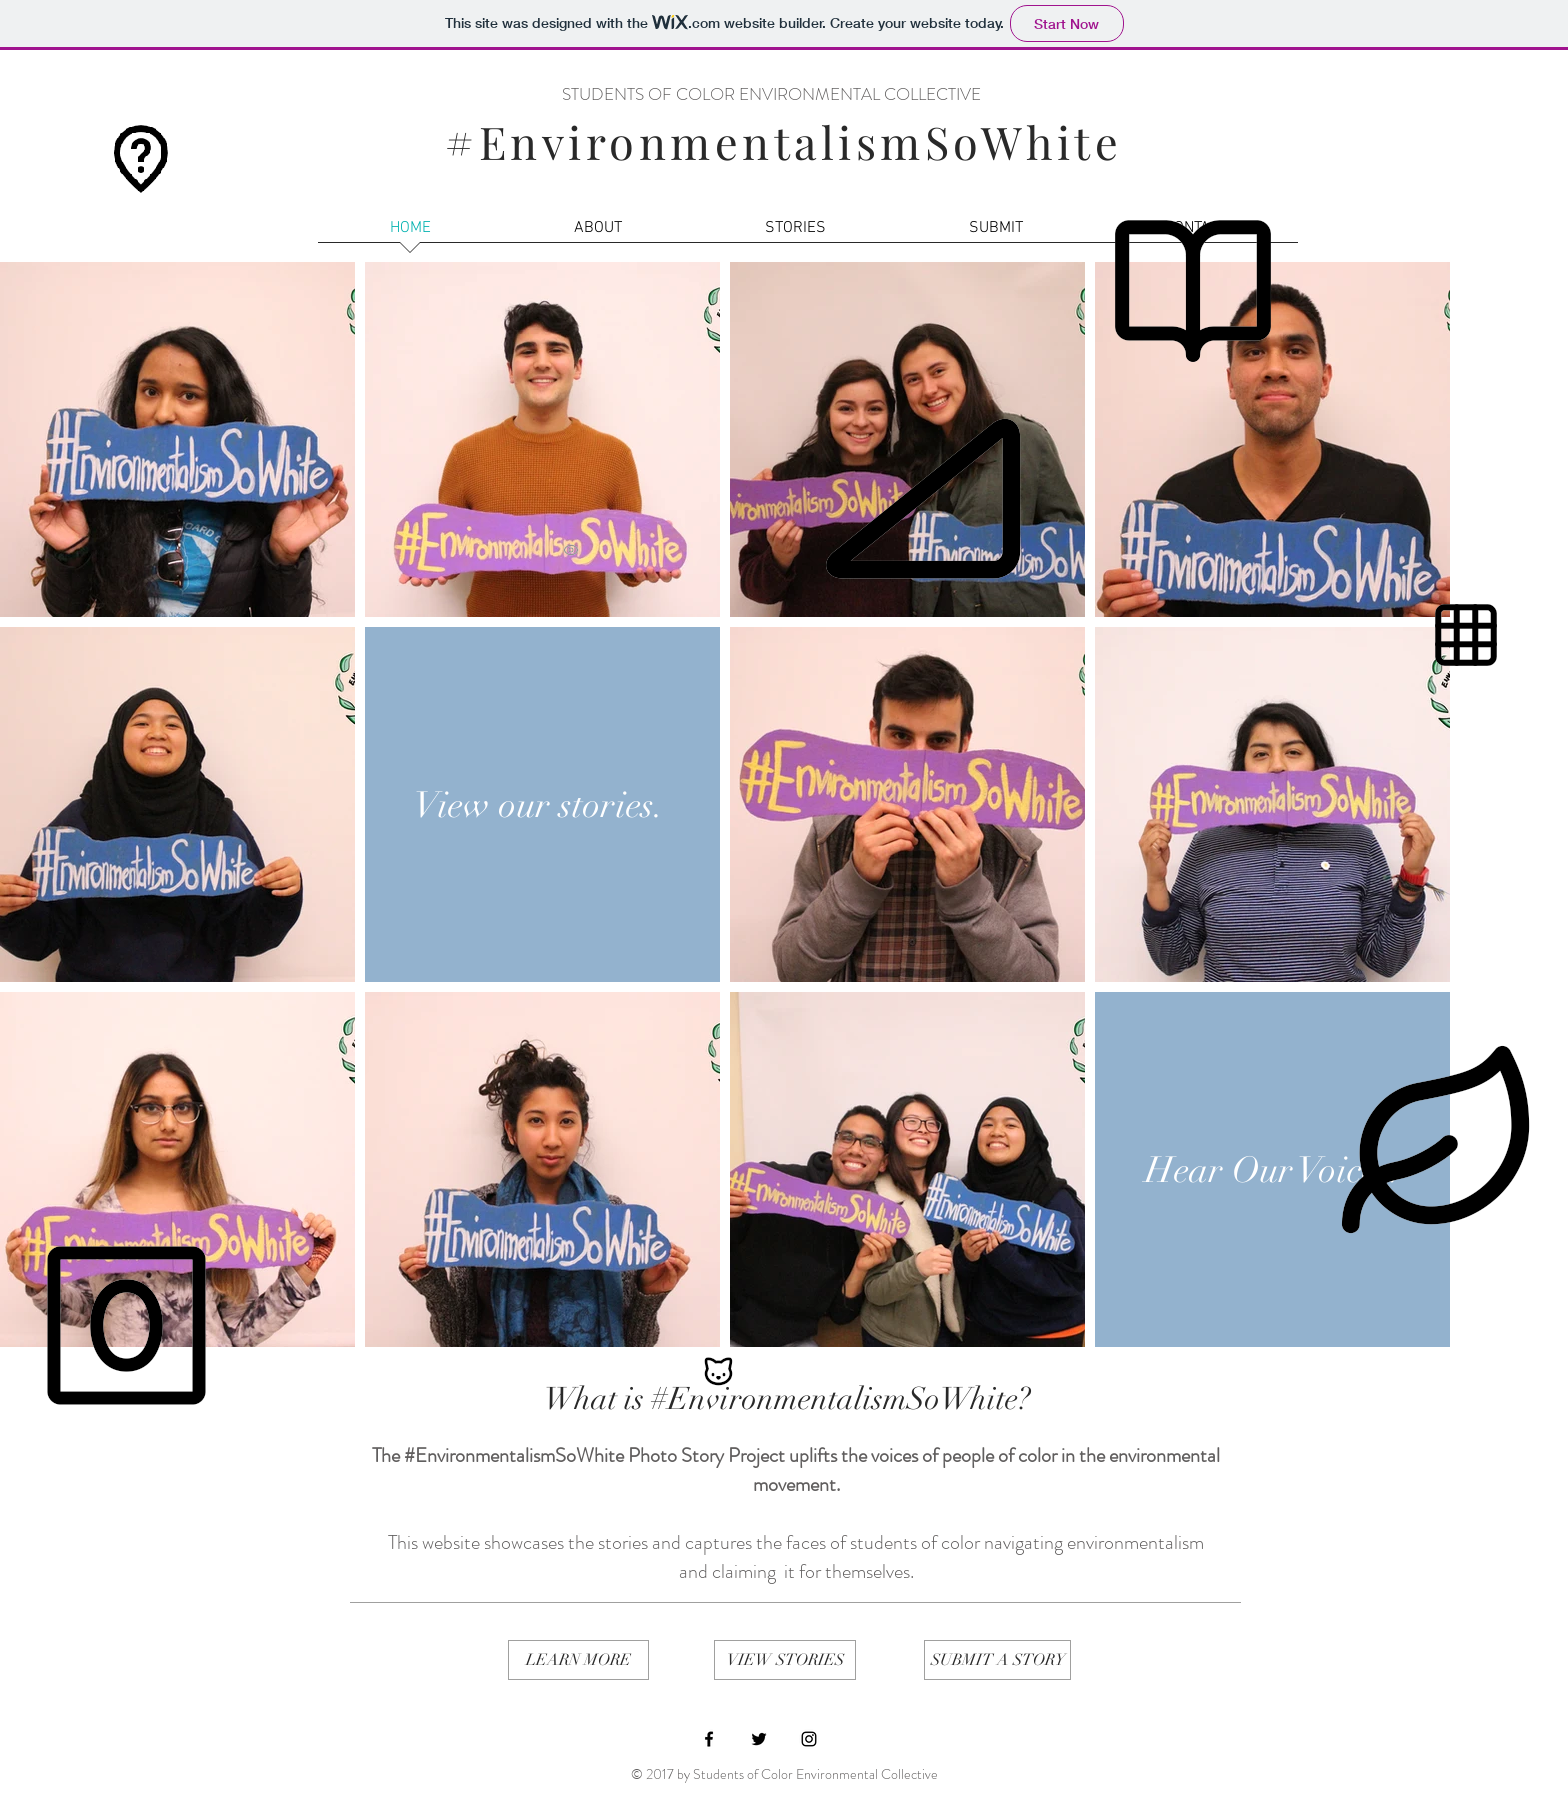  I want to click on switch to grid view layout, so click(1466, 635).